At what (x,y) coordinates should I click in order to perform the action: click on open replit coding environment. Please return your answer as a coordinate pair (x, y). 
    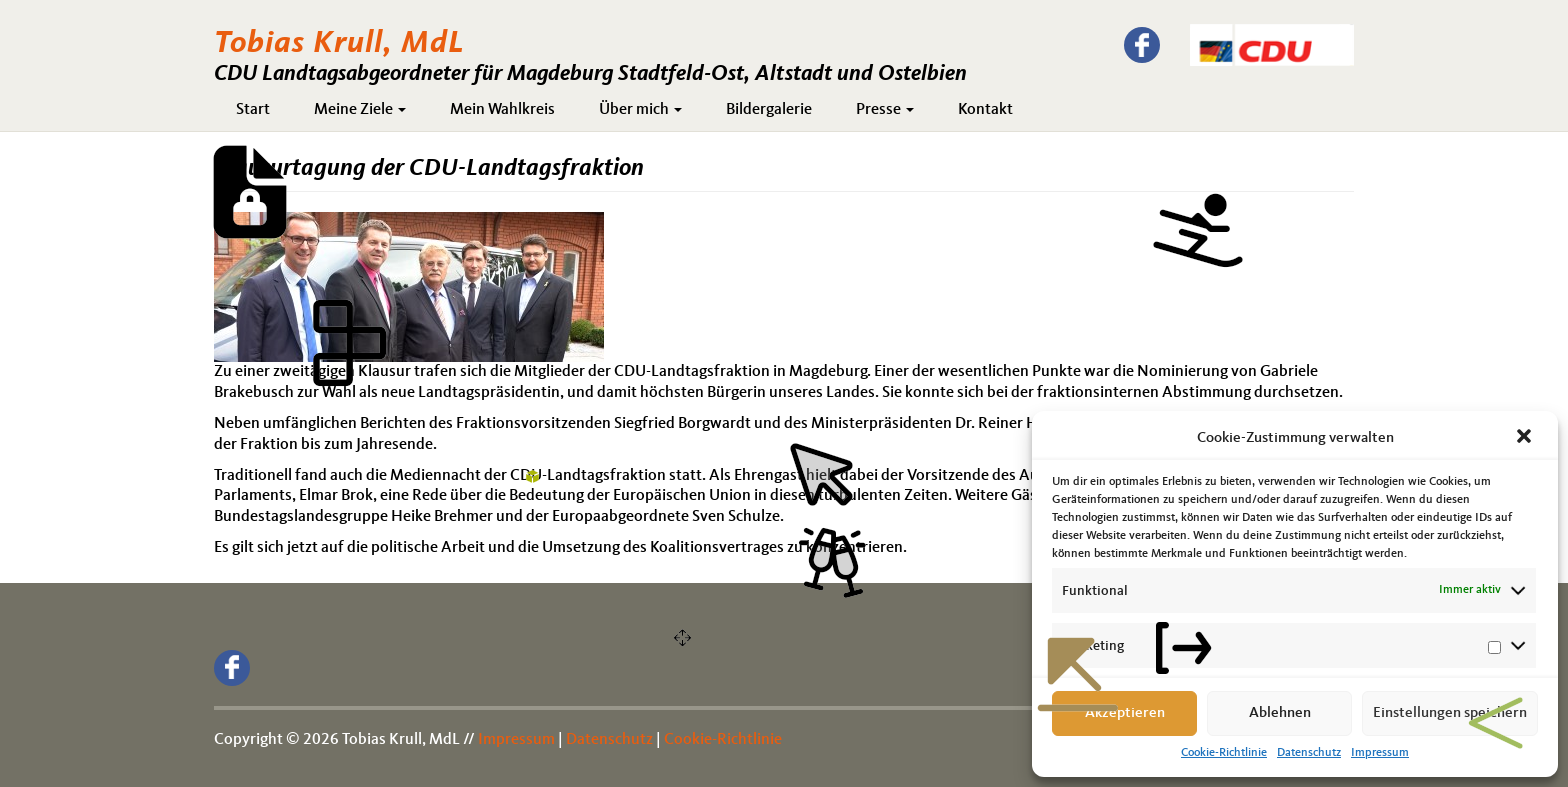
    Looking at the image, I should click on (343, 343).